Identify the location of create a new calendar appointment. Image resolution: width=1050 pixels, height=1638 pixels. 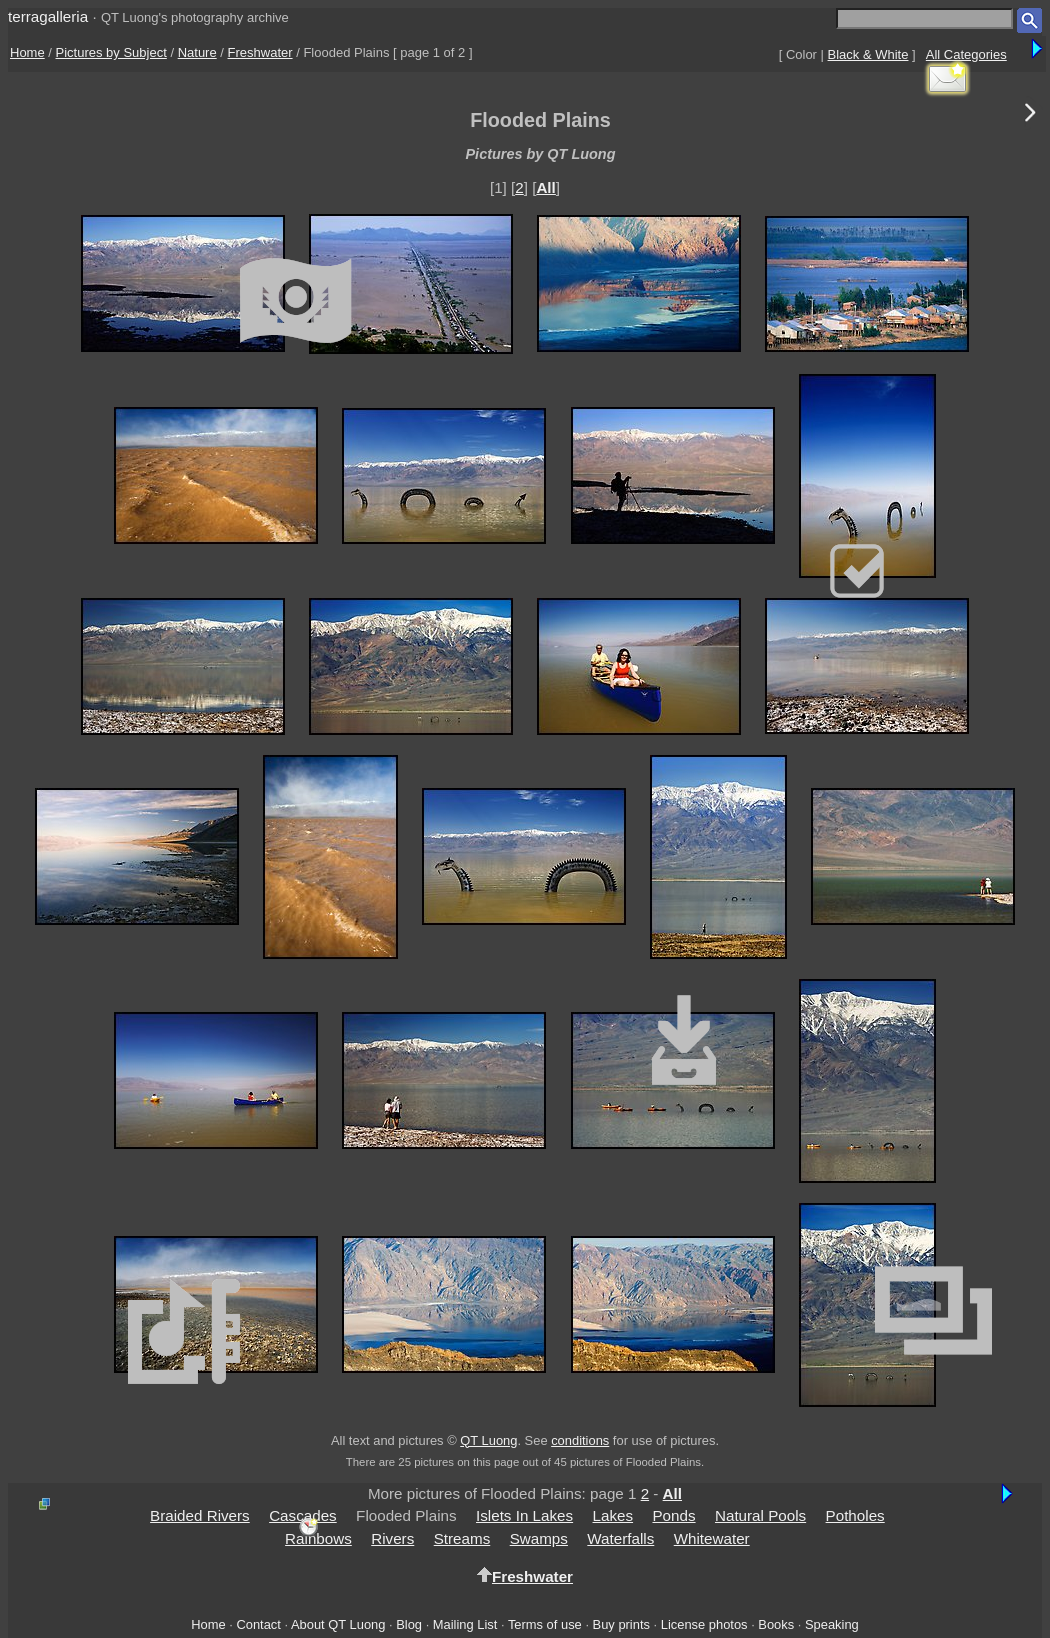
(309, 1527).